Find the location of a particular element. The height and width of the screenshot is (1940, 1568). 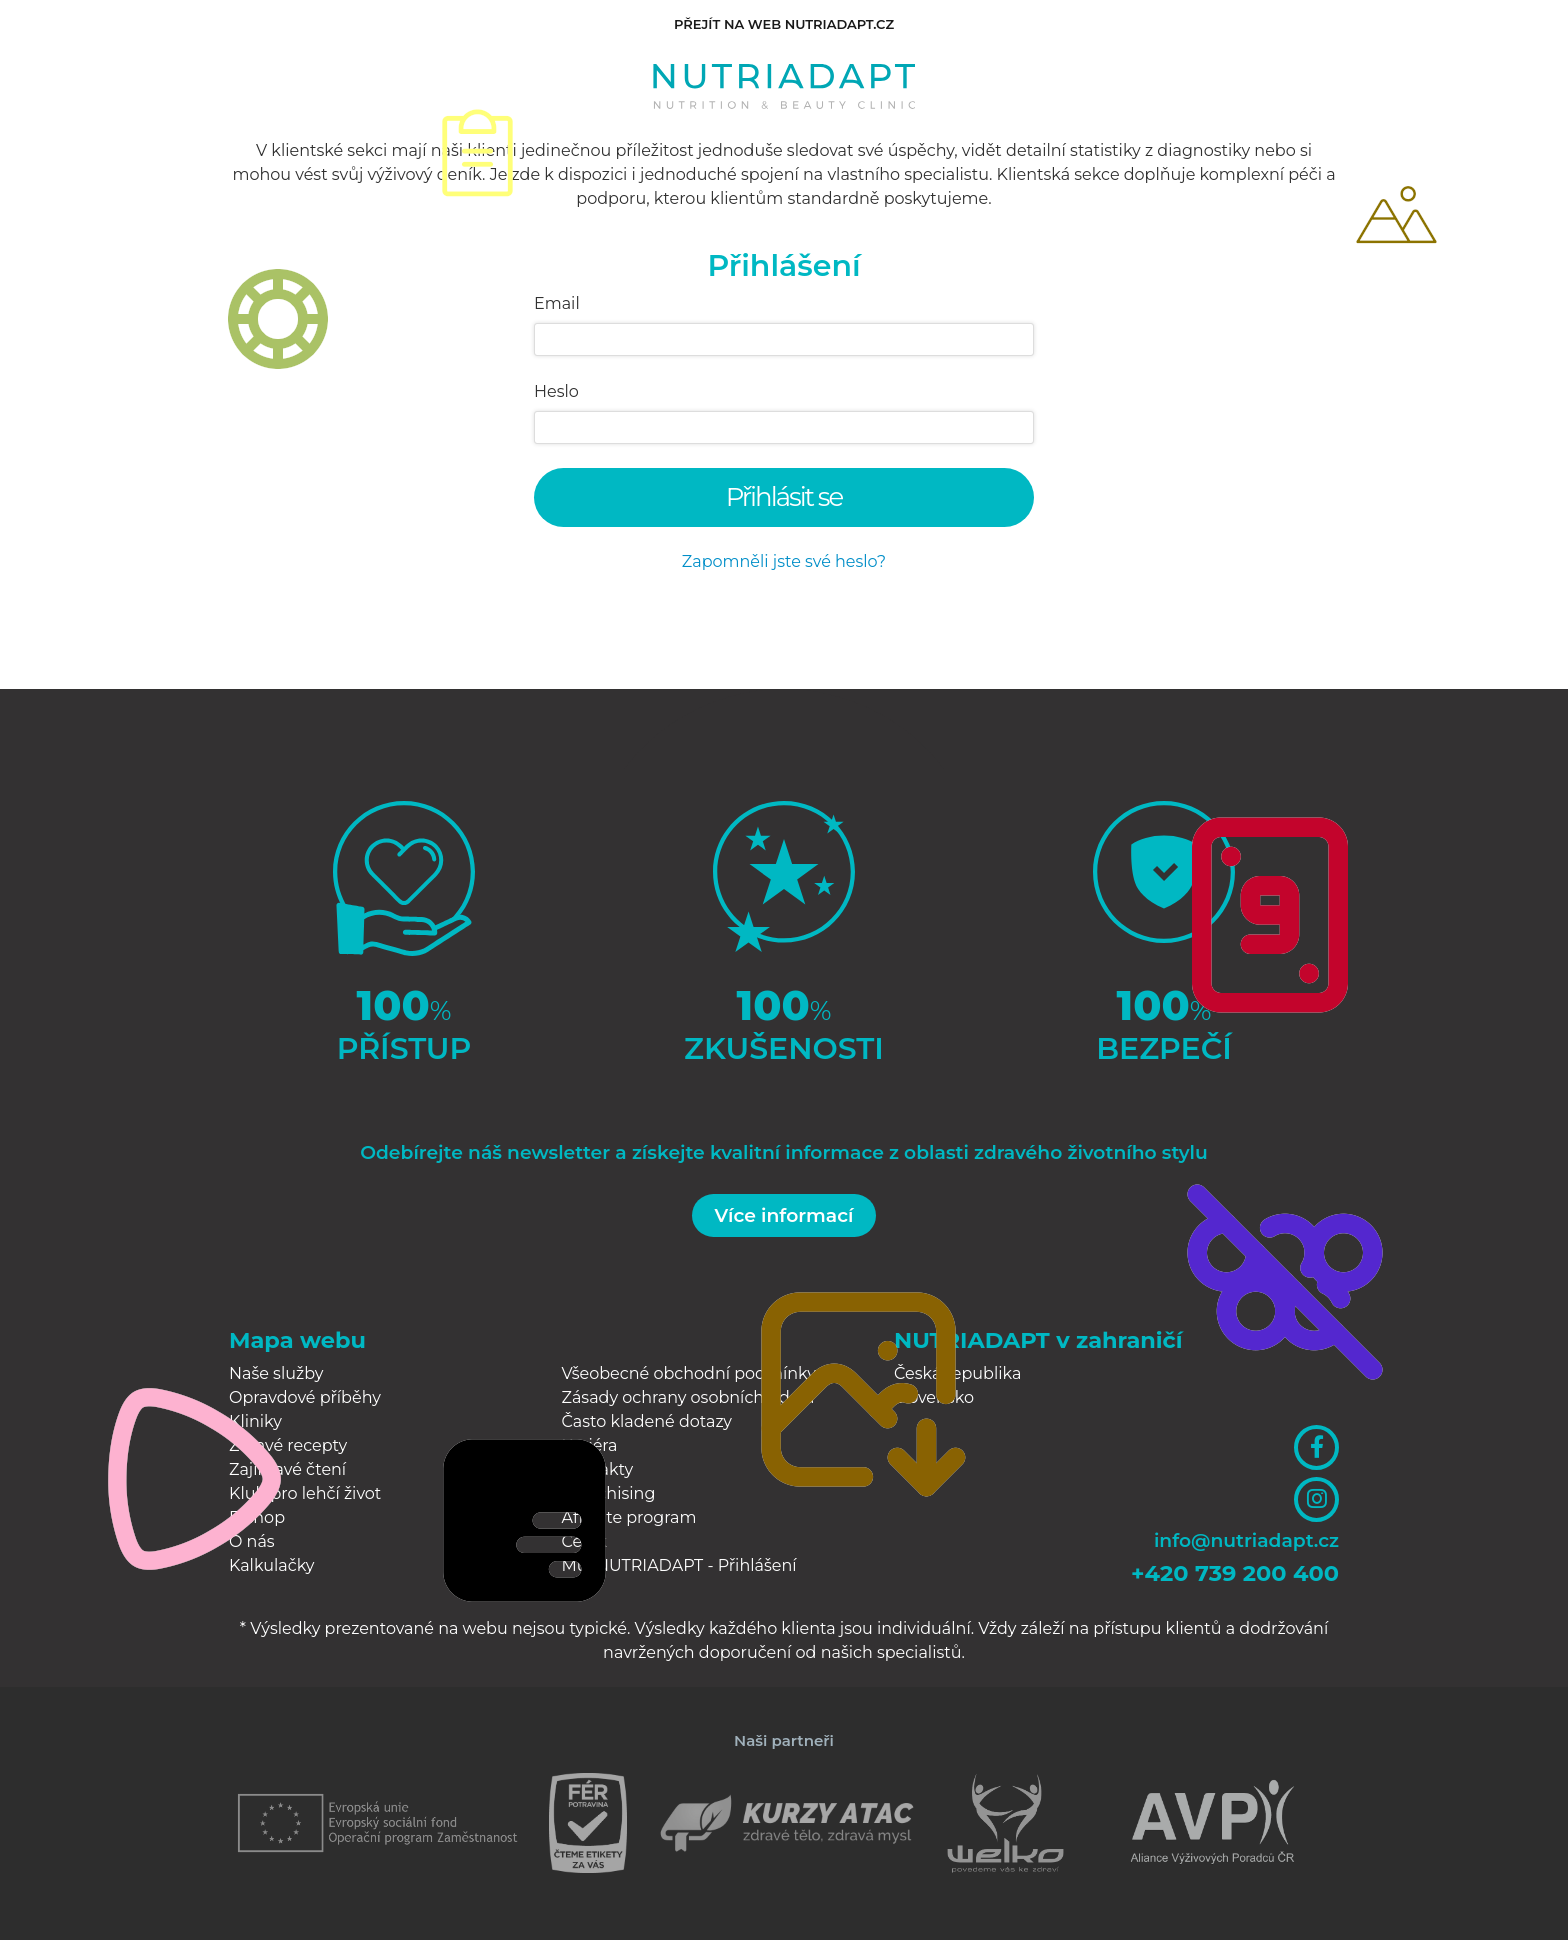

olympics feature disabled is located at coordinates (1285, 1282).